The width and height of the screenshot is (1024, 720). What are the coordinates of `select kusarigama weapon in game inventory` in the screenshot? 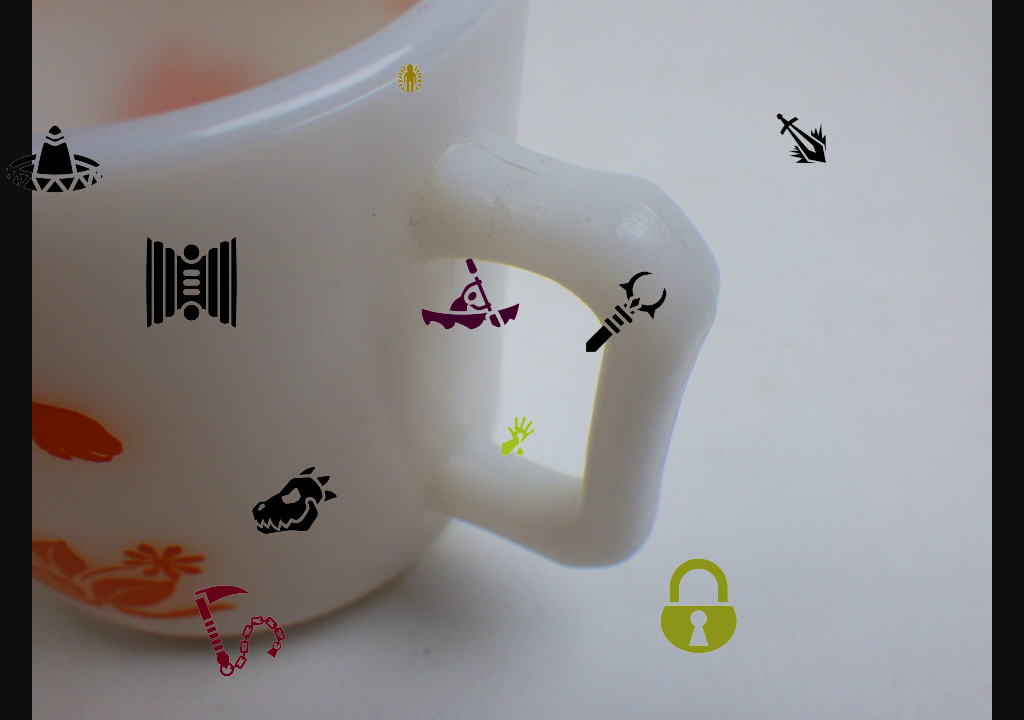 It's located at (240, 631).